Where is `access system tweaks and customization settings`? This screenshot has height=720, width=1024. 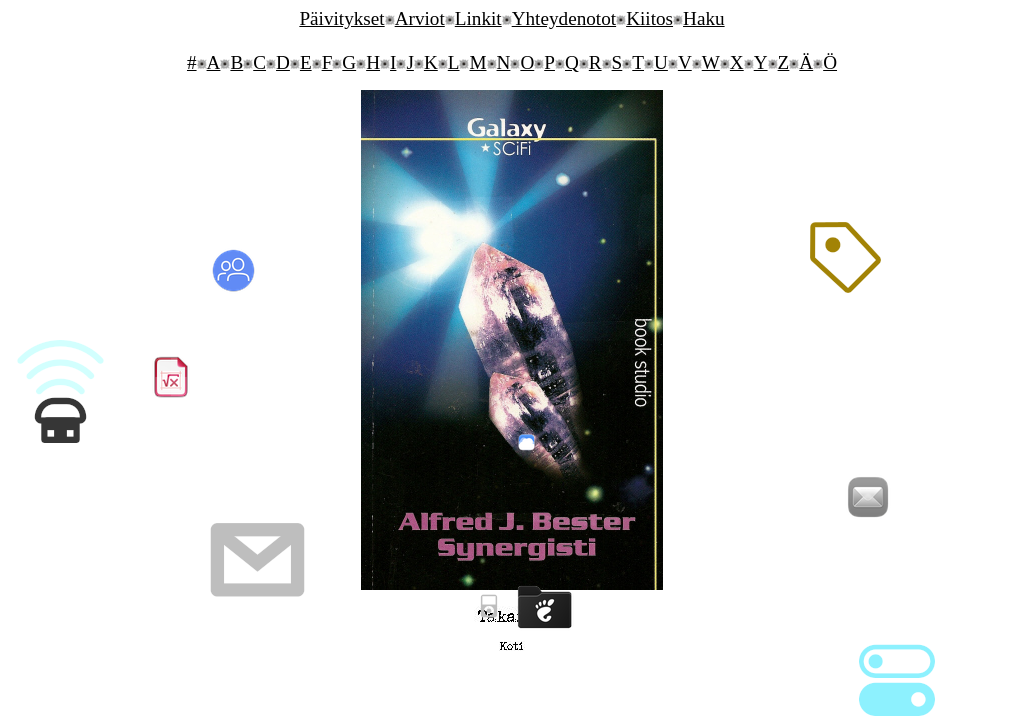
access system tweaks and customization settings is located at coordinates (897, 678).